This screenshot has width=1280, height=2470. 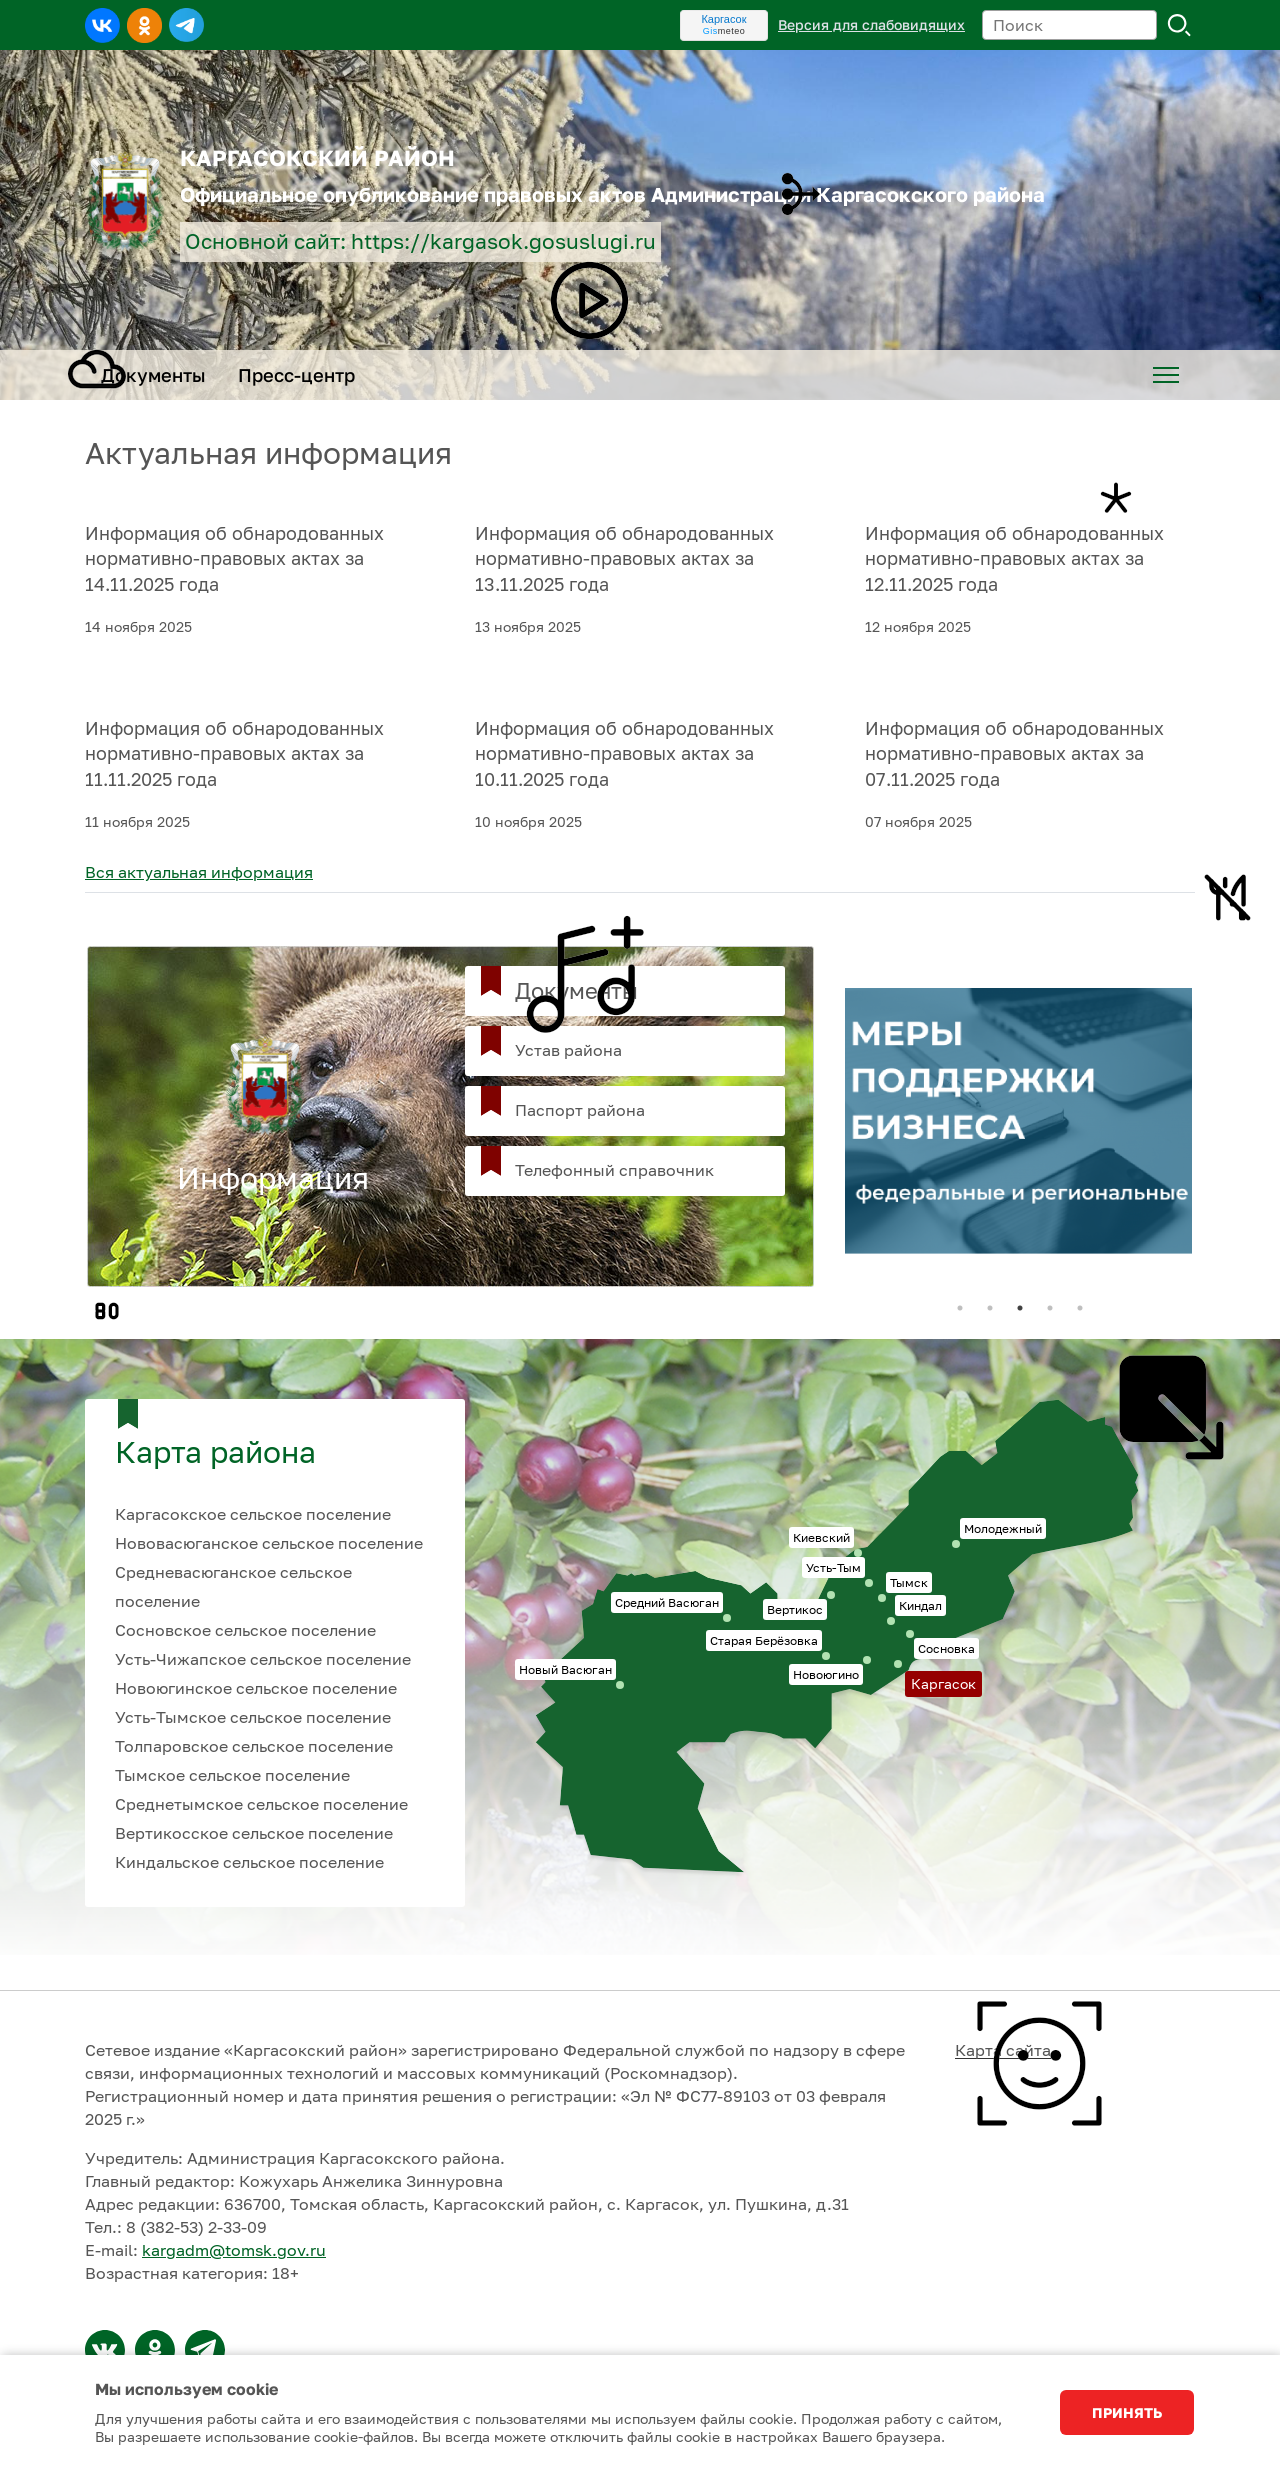 I want to click on scan face to unlock or authenticate, so click(x=1039, y=2063).